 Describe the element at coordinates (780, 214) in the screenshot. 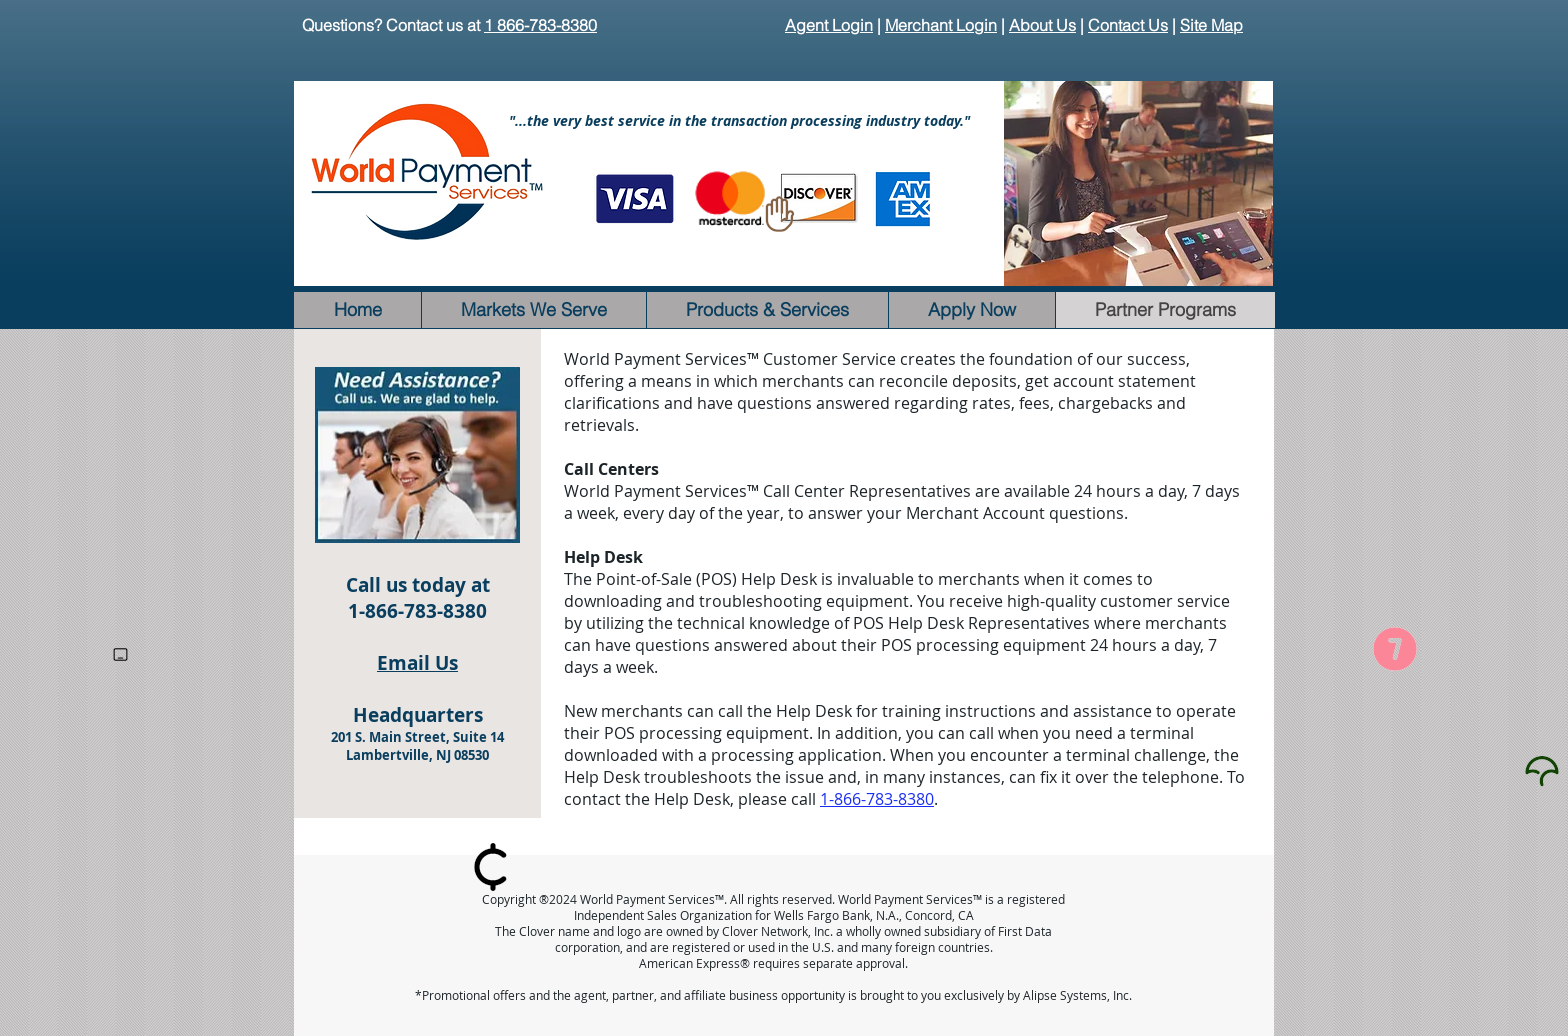

I see `stop or pause an action` at that location.